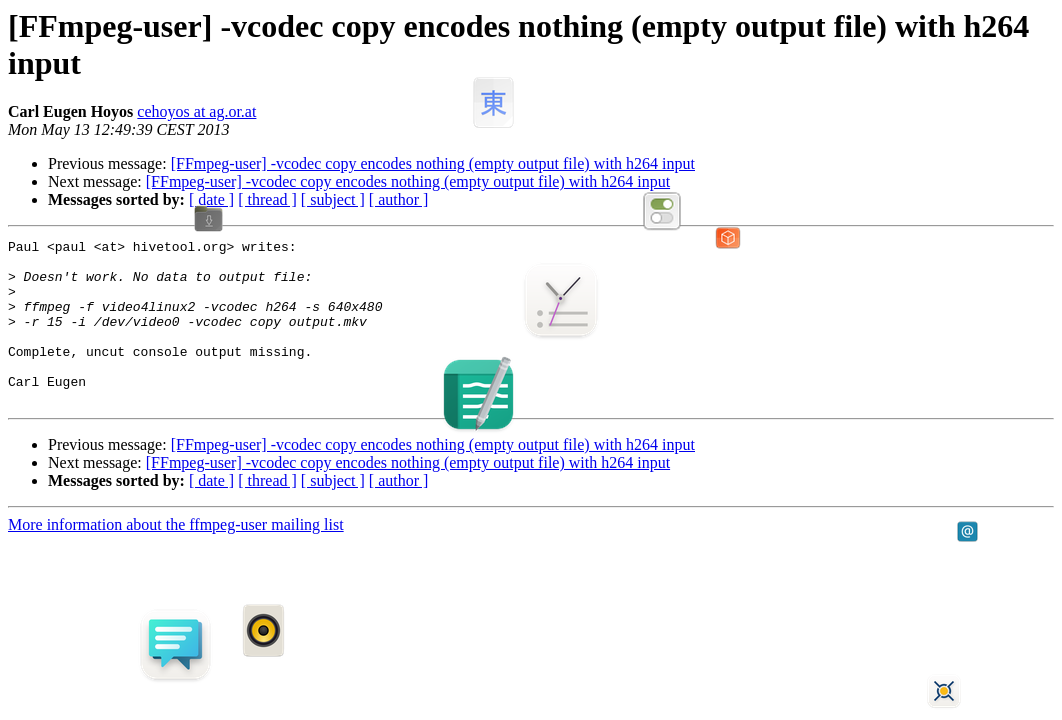 This screenshot has width=1062, height=720. Describe the element at coordinates (263, 630) in the screenshot. I see `open rhythmbox music player` at that location.